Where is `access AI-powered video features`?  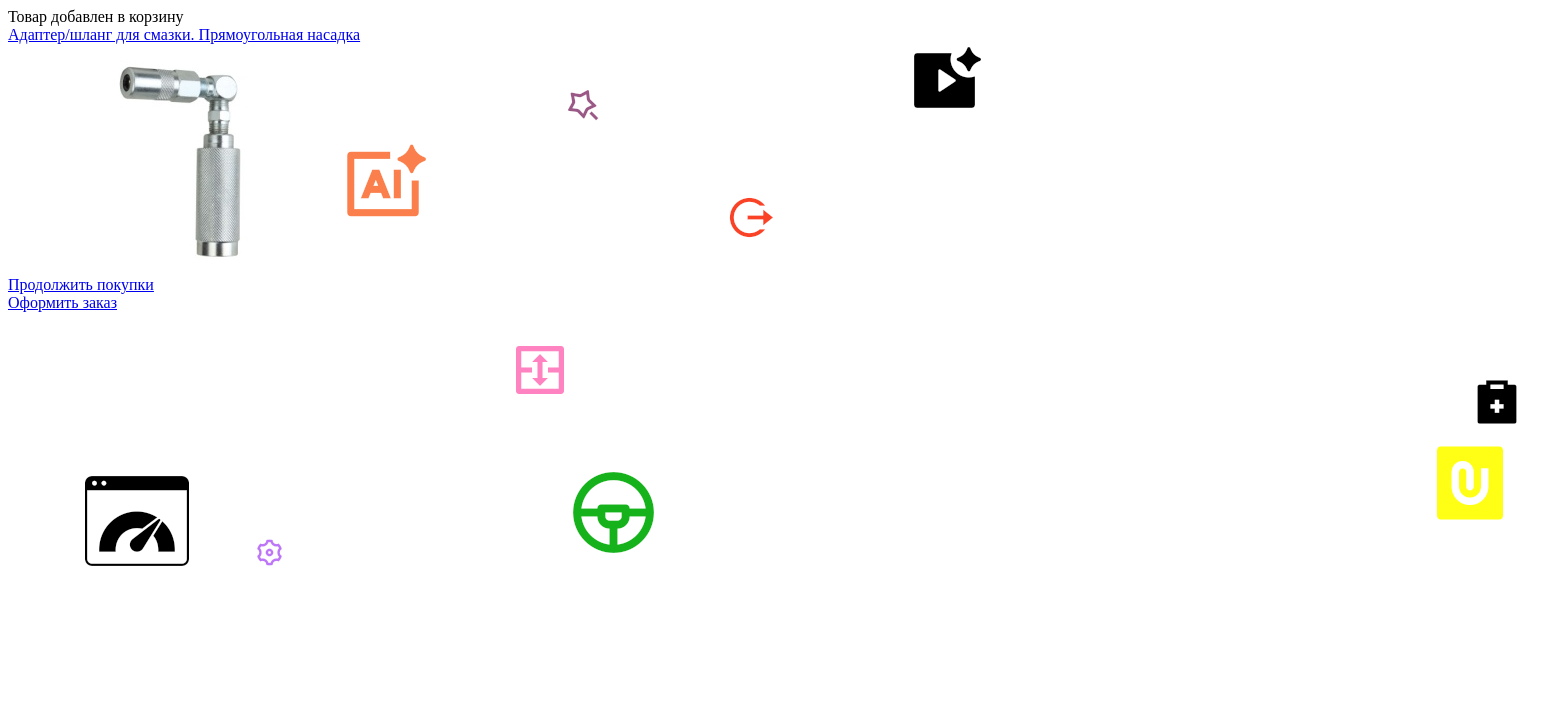 access AI-powered video features is located at coordinates (944, 80).